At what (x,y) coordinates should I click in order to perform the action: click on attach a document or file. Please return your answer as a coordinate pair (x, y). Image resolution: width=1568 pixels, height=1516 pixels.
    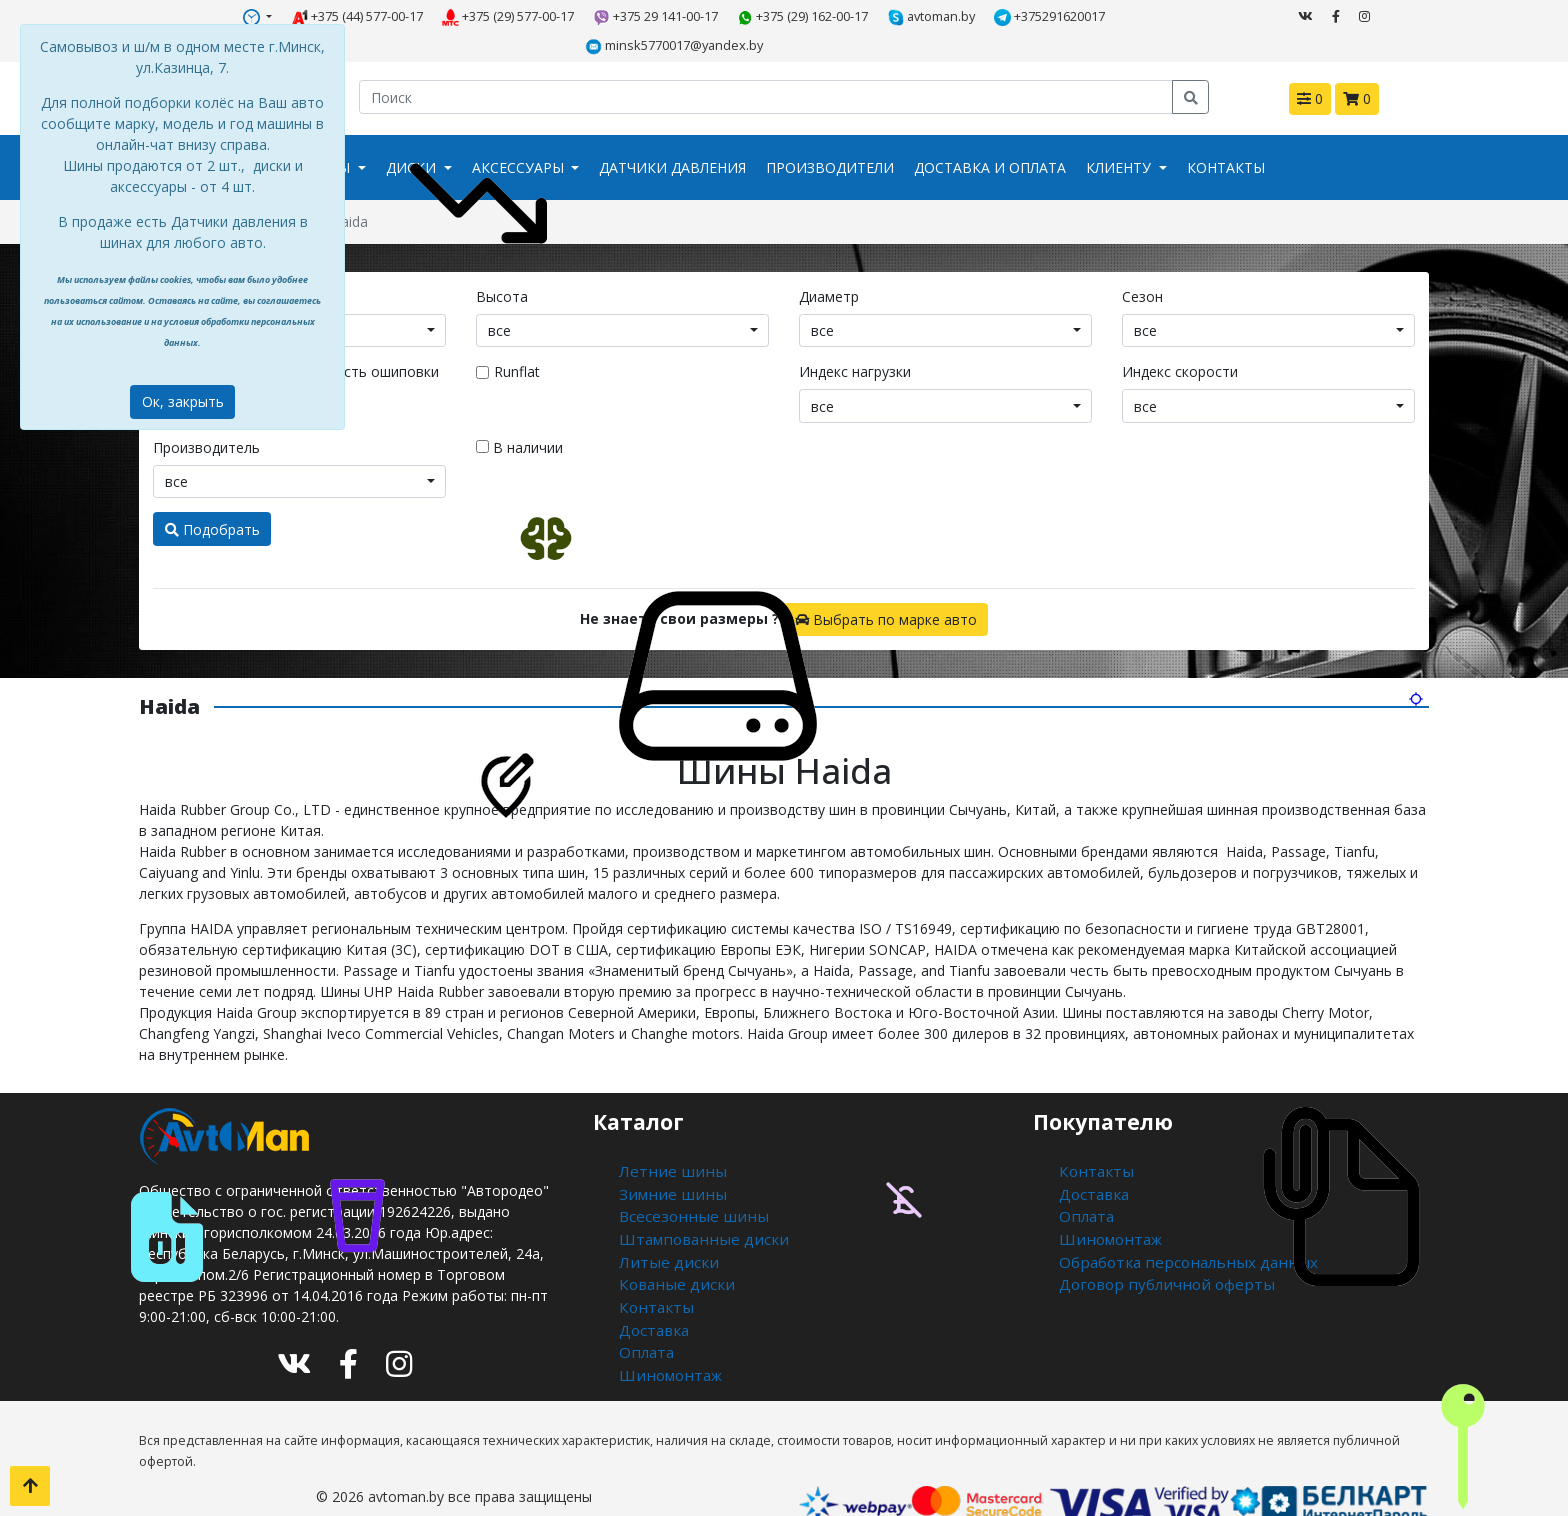
    Looking at the image, I should click on (1341, 1196).